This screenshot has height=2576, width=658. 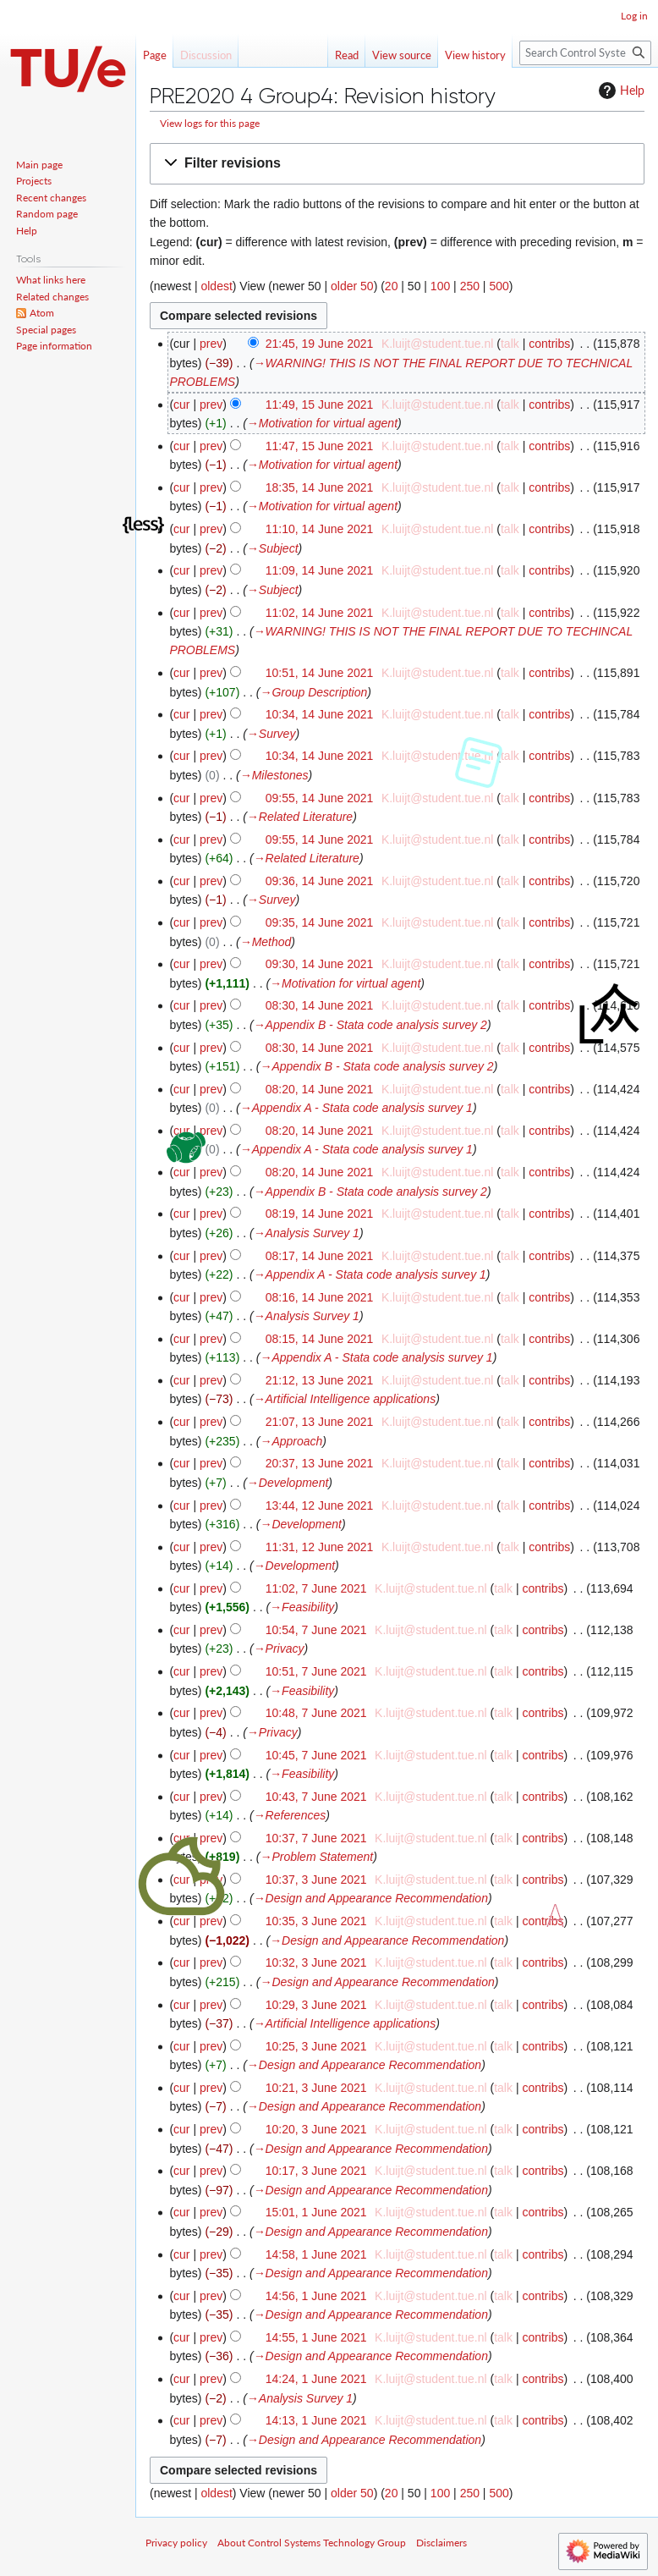 I want to click on visit read.cv profile or portfolio, so click(x=479, y=762).